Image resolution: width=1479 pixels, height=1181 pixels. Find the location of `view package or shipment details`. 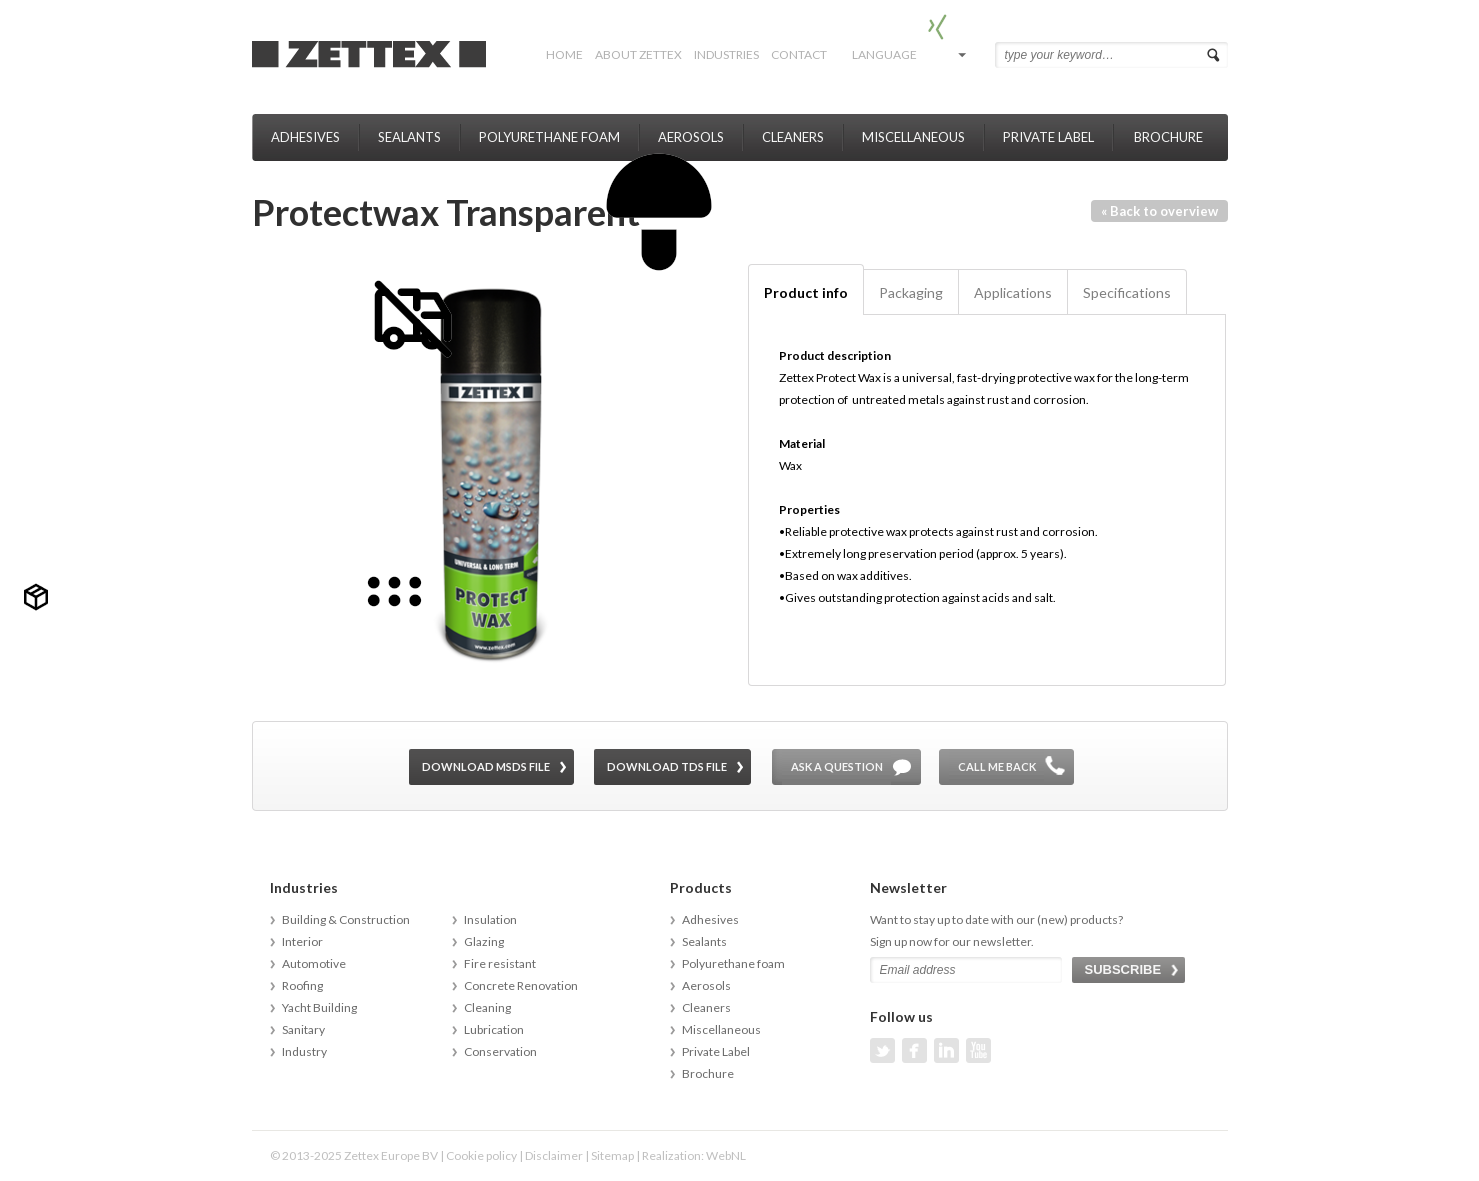

view package or shipment details is located at coordinates (36, 597).